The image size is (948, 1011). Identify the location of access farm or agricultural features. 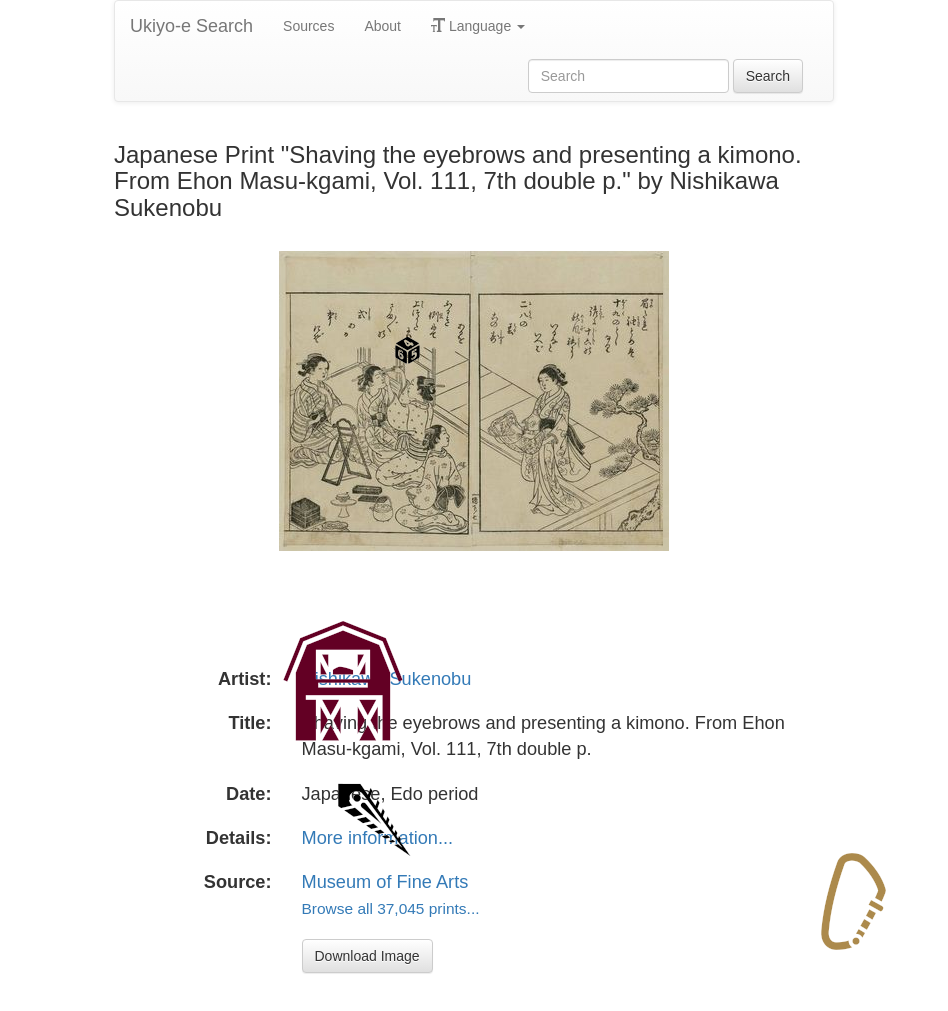
(343, 681).